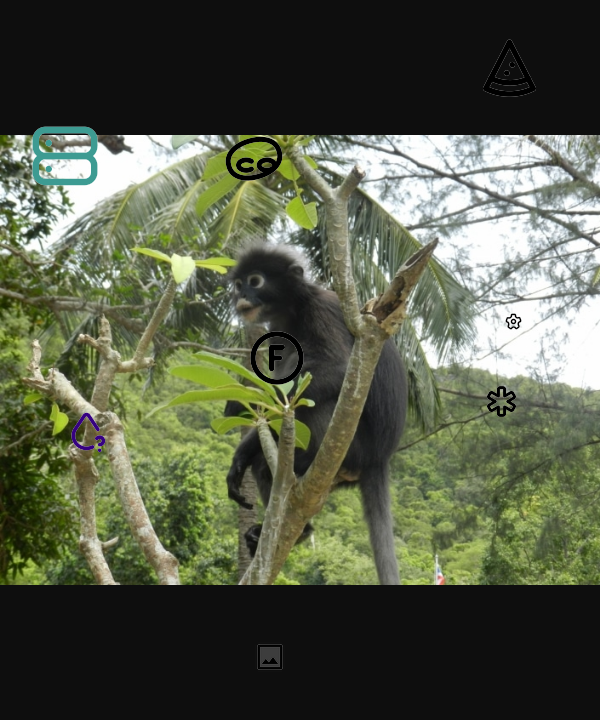 Image resolution: width=600 pixels, height=720 pixels. What do you see at coordinates (270, 657) in the screenshot?
I see `insert or add a photo to your content` at bounding box center [270, 657].